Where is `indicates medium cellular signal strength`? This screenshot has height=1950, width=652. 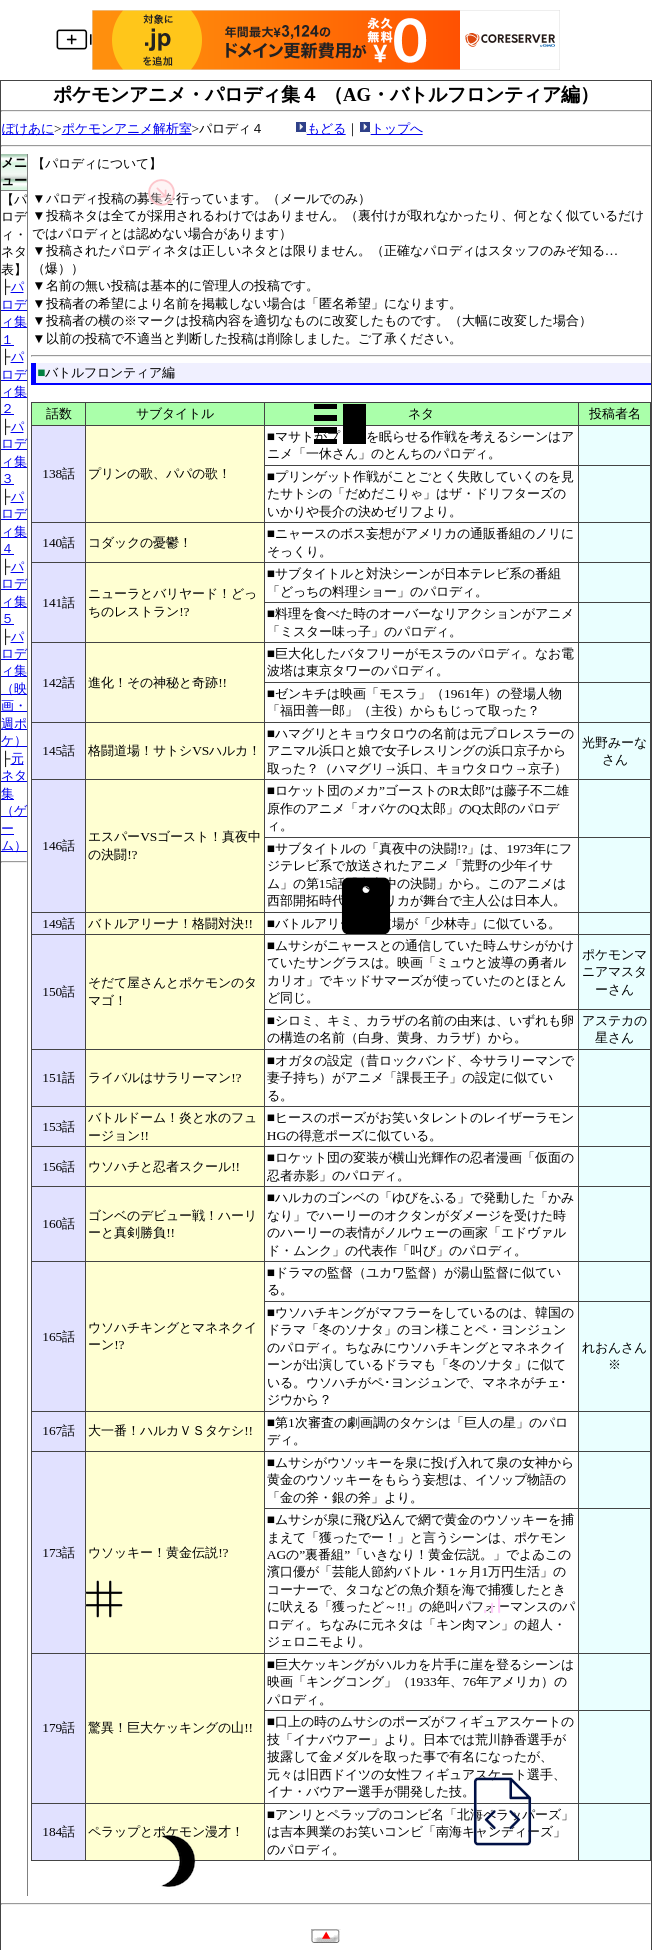
indicates medium cellular signal strength is located at coordinates (500, 1599).